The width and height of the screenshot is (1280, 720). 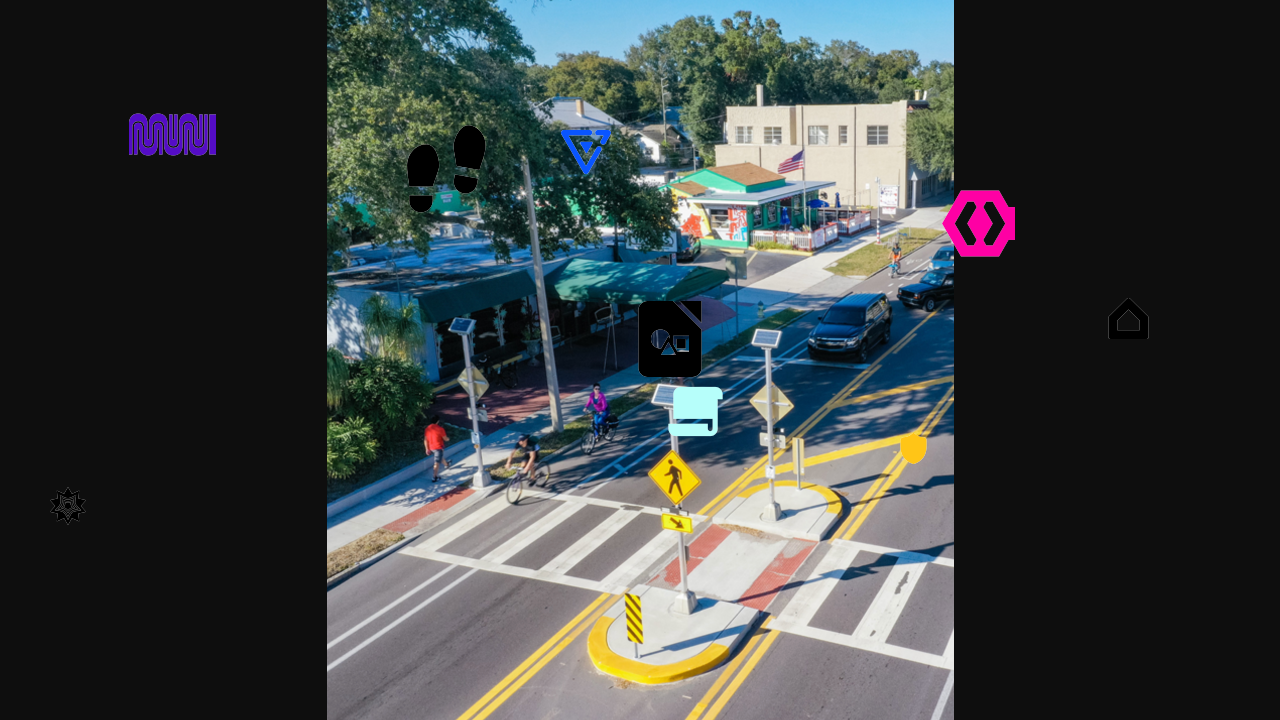 I want to click on keycloak identity and access management platform, so click(x=978, y=223).